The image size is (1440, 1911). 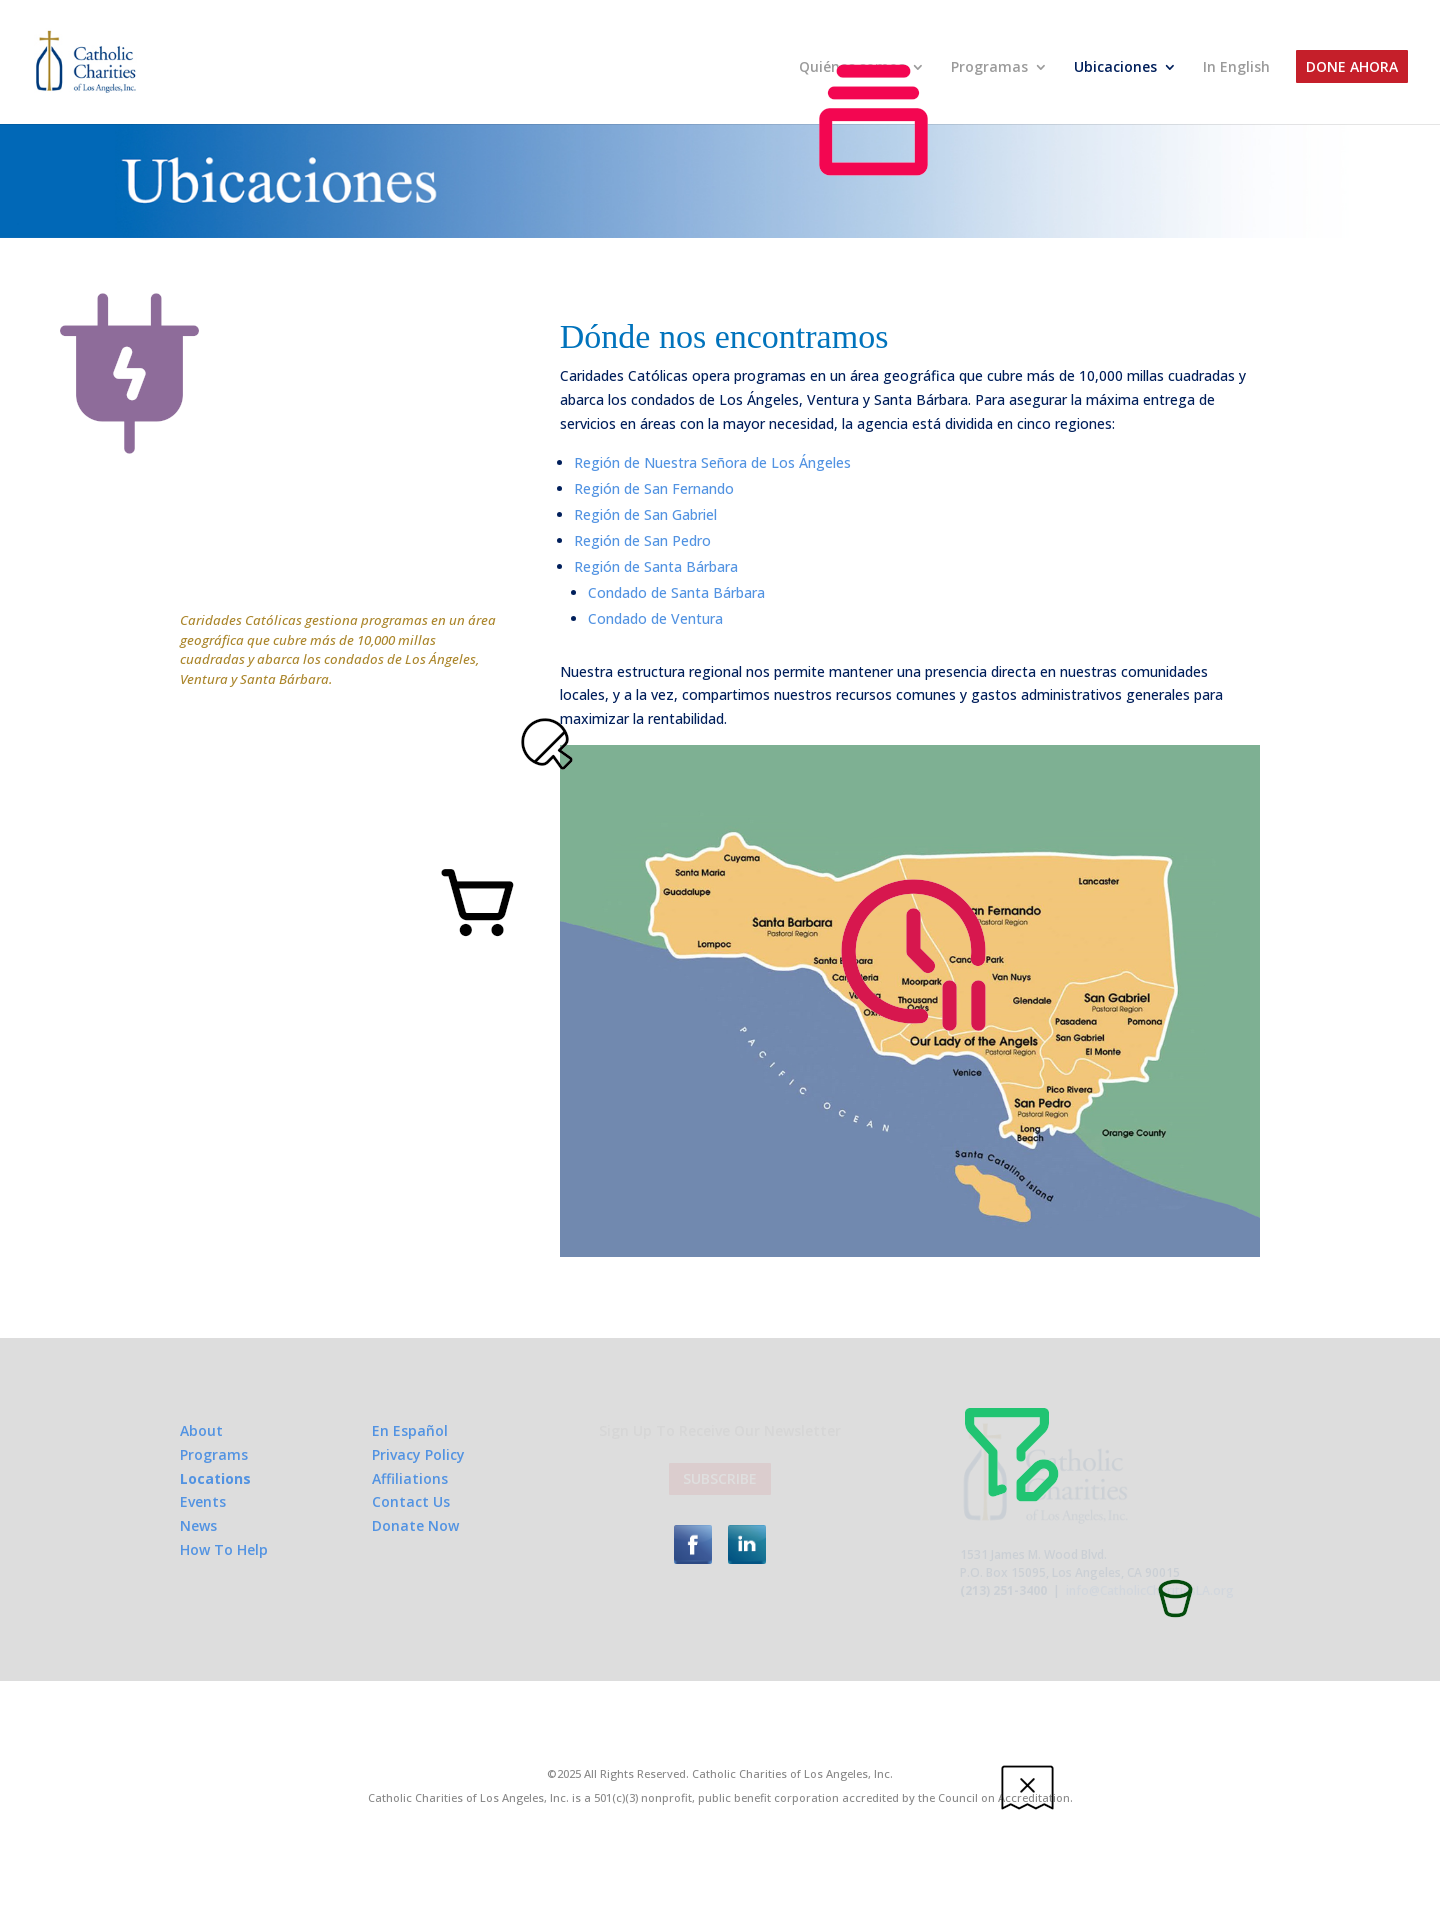 I want to click on access table tennis or ping pong game, so click(x=546, y=743).